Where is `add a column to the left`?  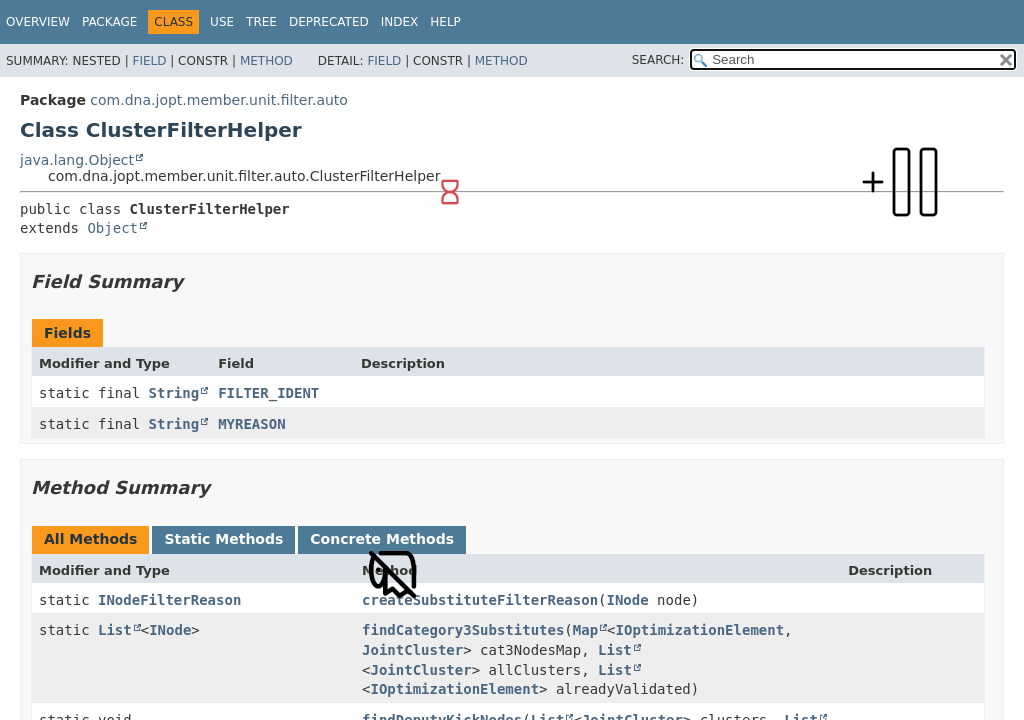
add a column to the left is located at coordinates (906, 182).